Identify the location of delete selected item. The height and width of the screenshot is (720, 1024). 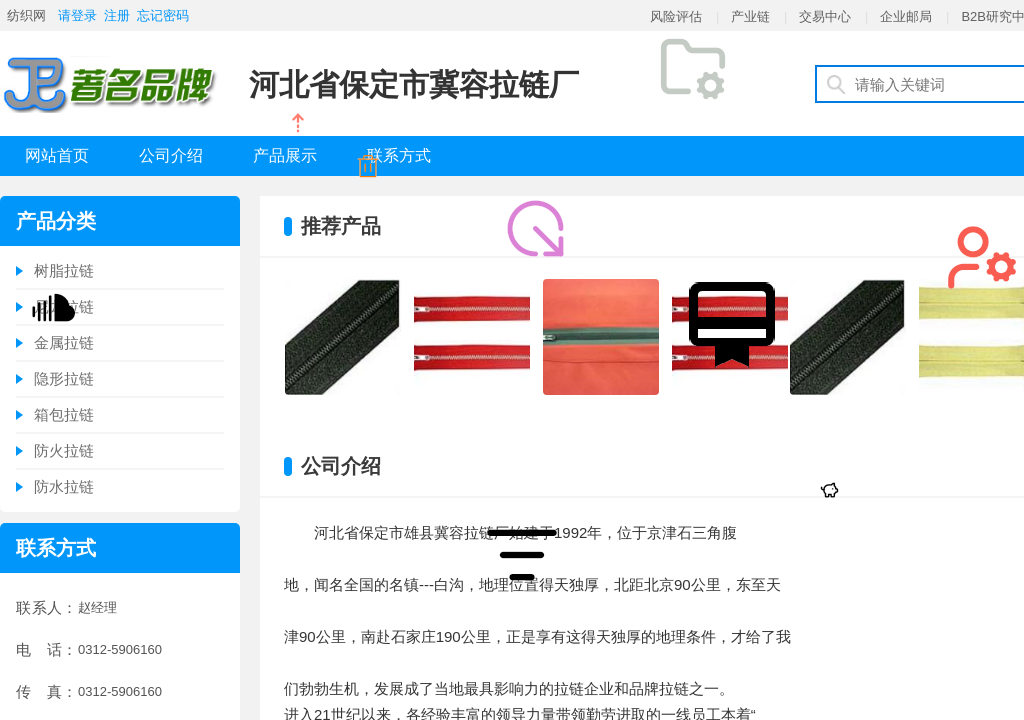
(368, 167).